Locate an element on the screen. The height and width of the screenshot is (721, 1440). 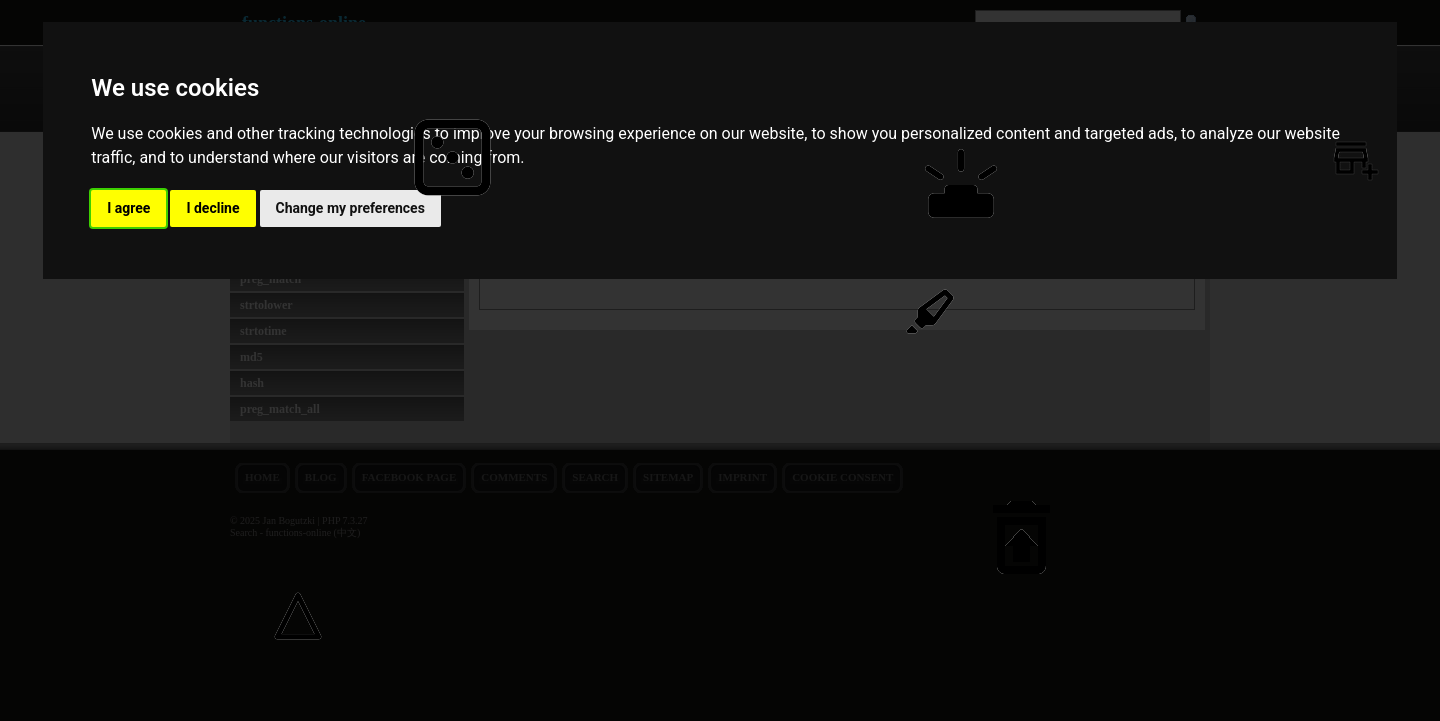
restore a deleted item from trash is located at coordinates (1021, 537).